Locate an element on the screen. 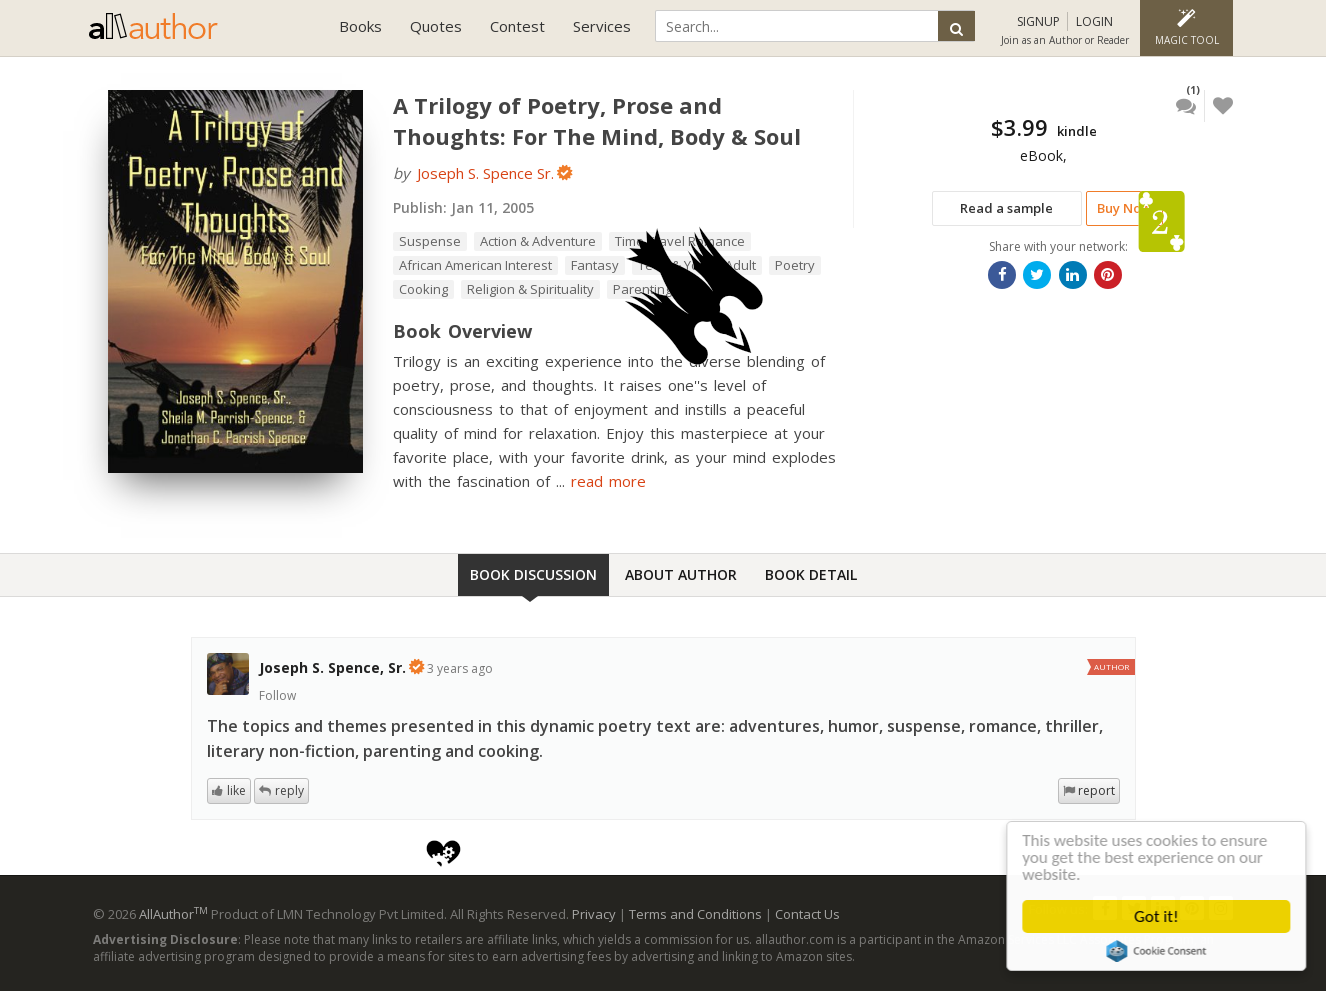  crow dive ability or attack skill is located at coordinates (695, 296).